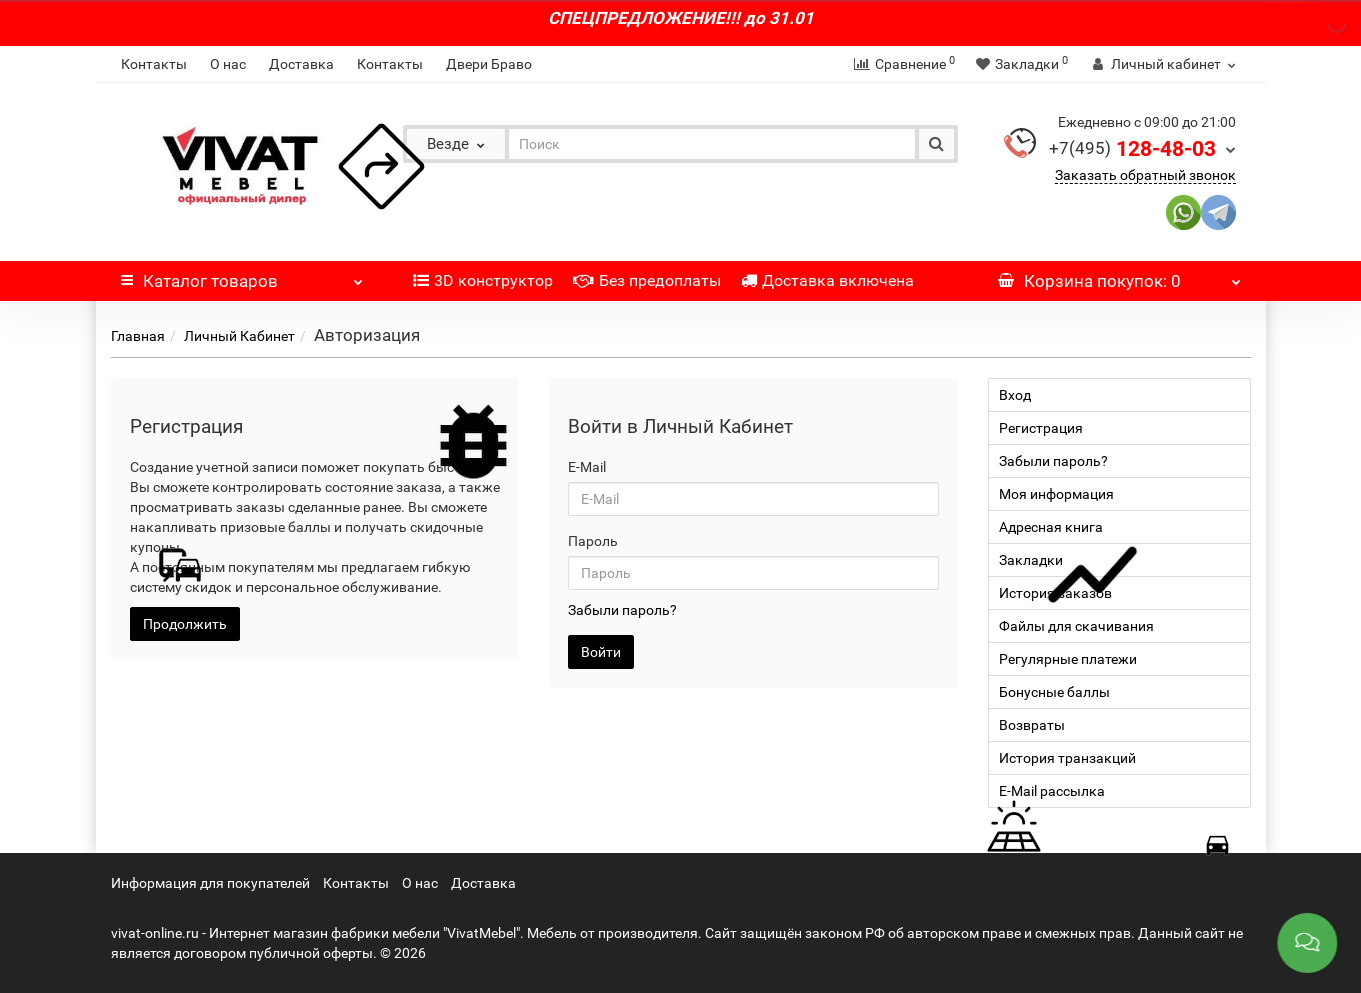 The width and height of the screenshot is (1361, 993). Describe the element at coordinates (1092, 574) in the screenshot. I see `view analytics or statistics` at that location.